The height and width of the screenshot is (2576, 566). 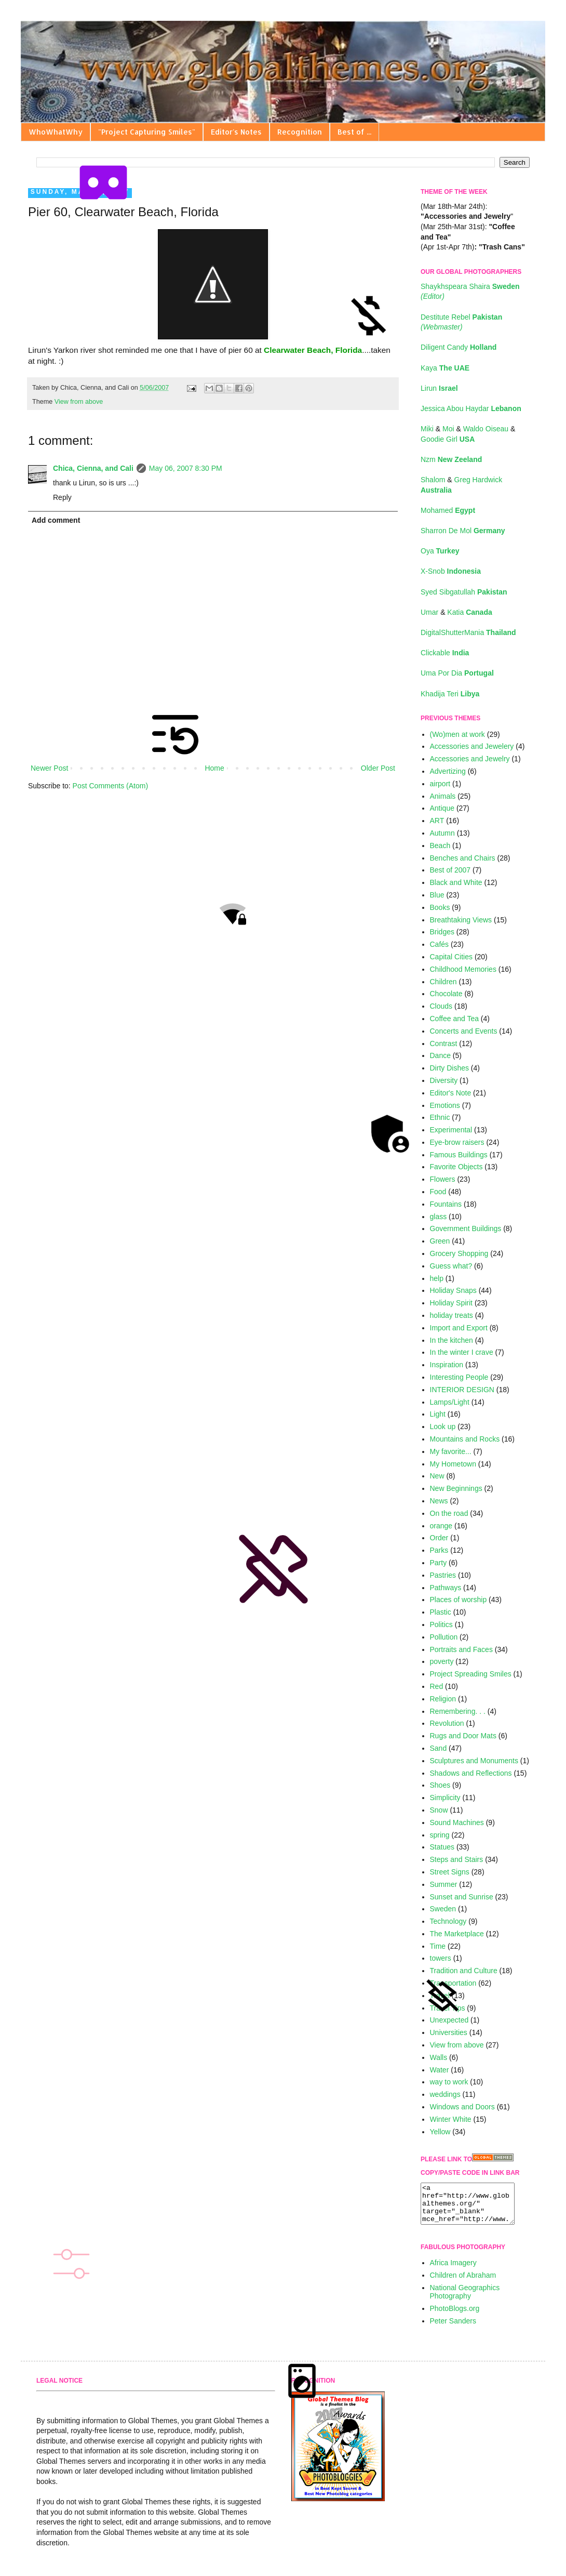 I want to click on restart or reset a list to its original order, so click(x=175, y=733).